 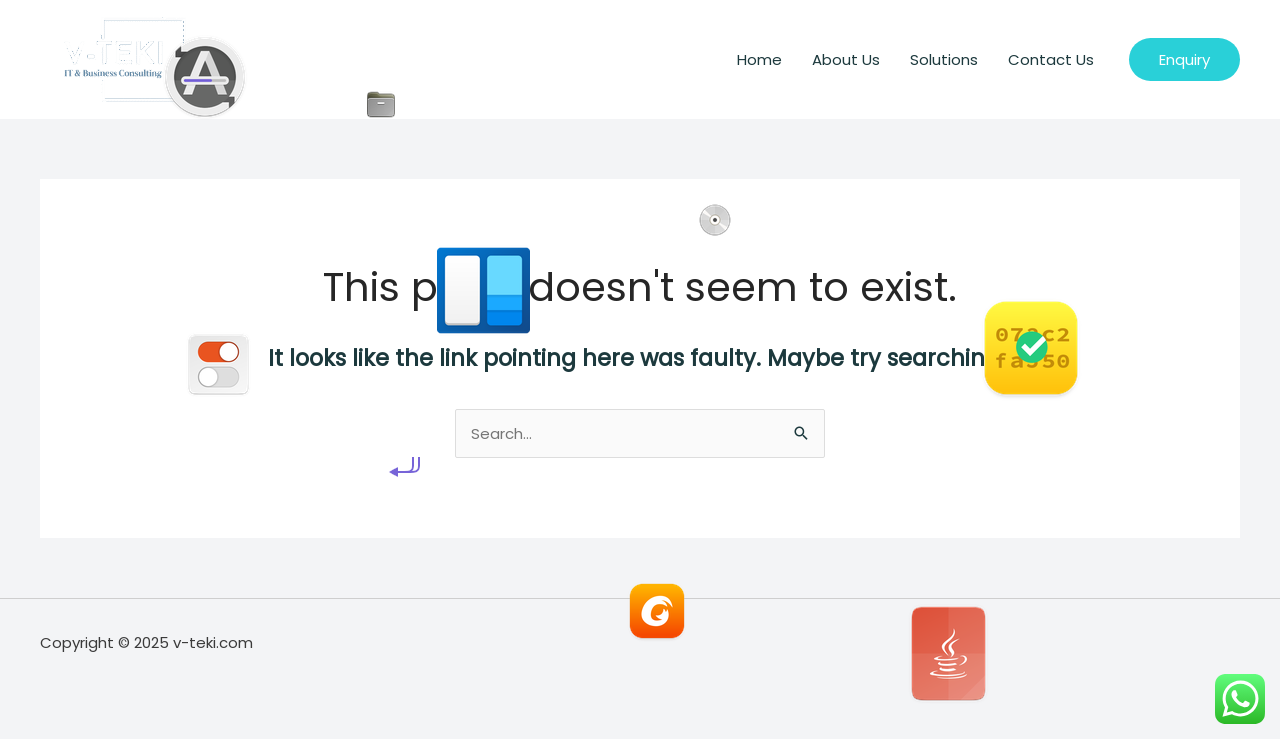 I want to click on open foxit reader app, so click(x=657, y=611).